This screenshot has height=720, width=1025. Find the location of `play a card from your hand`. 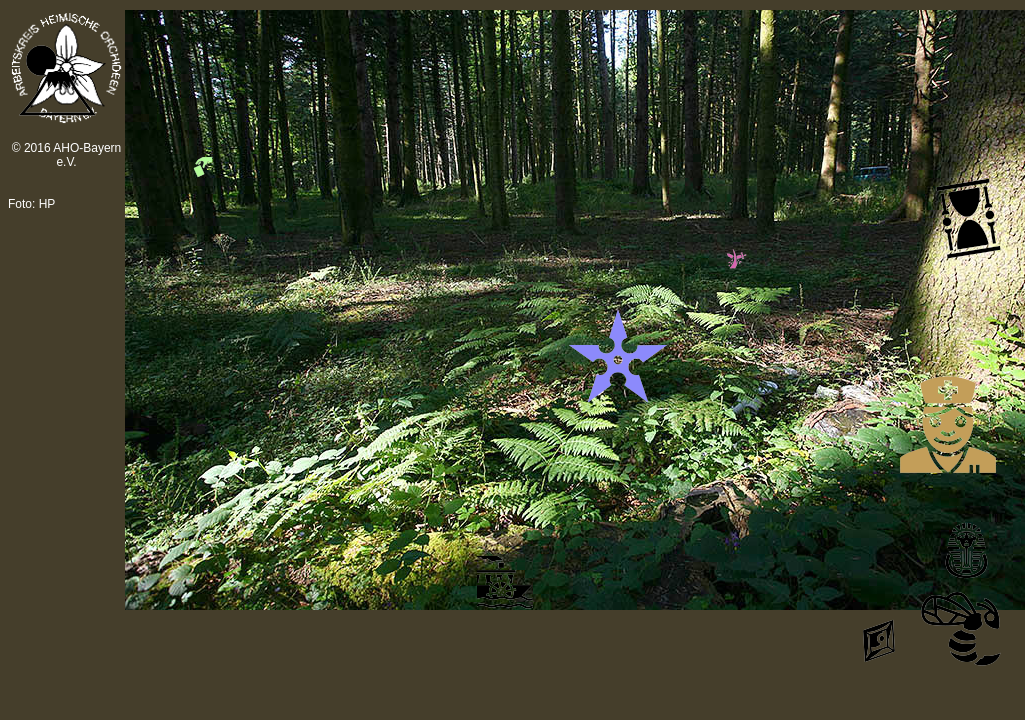

play a card from your hand is located at coordinates (203, 167).